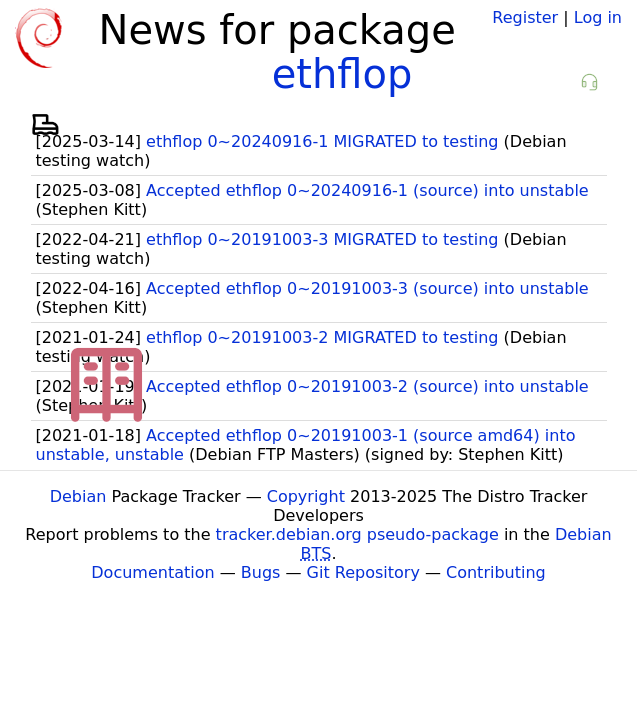 This screenshot has height=720, width=637. What do you see at coordinates (44, 124) in the screenshot?
I see `browse footwear or shoe products` at bounding box center [44, 124].